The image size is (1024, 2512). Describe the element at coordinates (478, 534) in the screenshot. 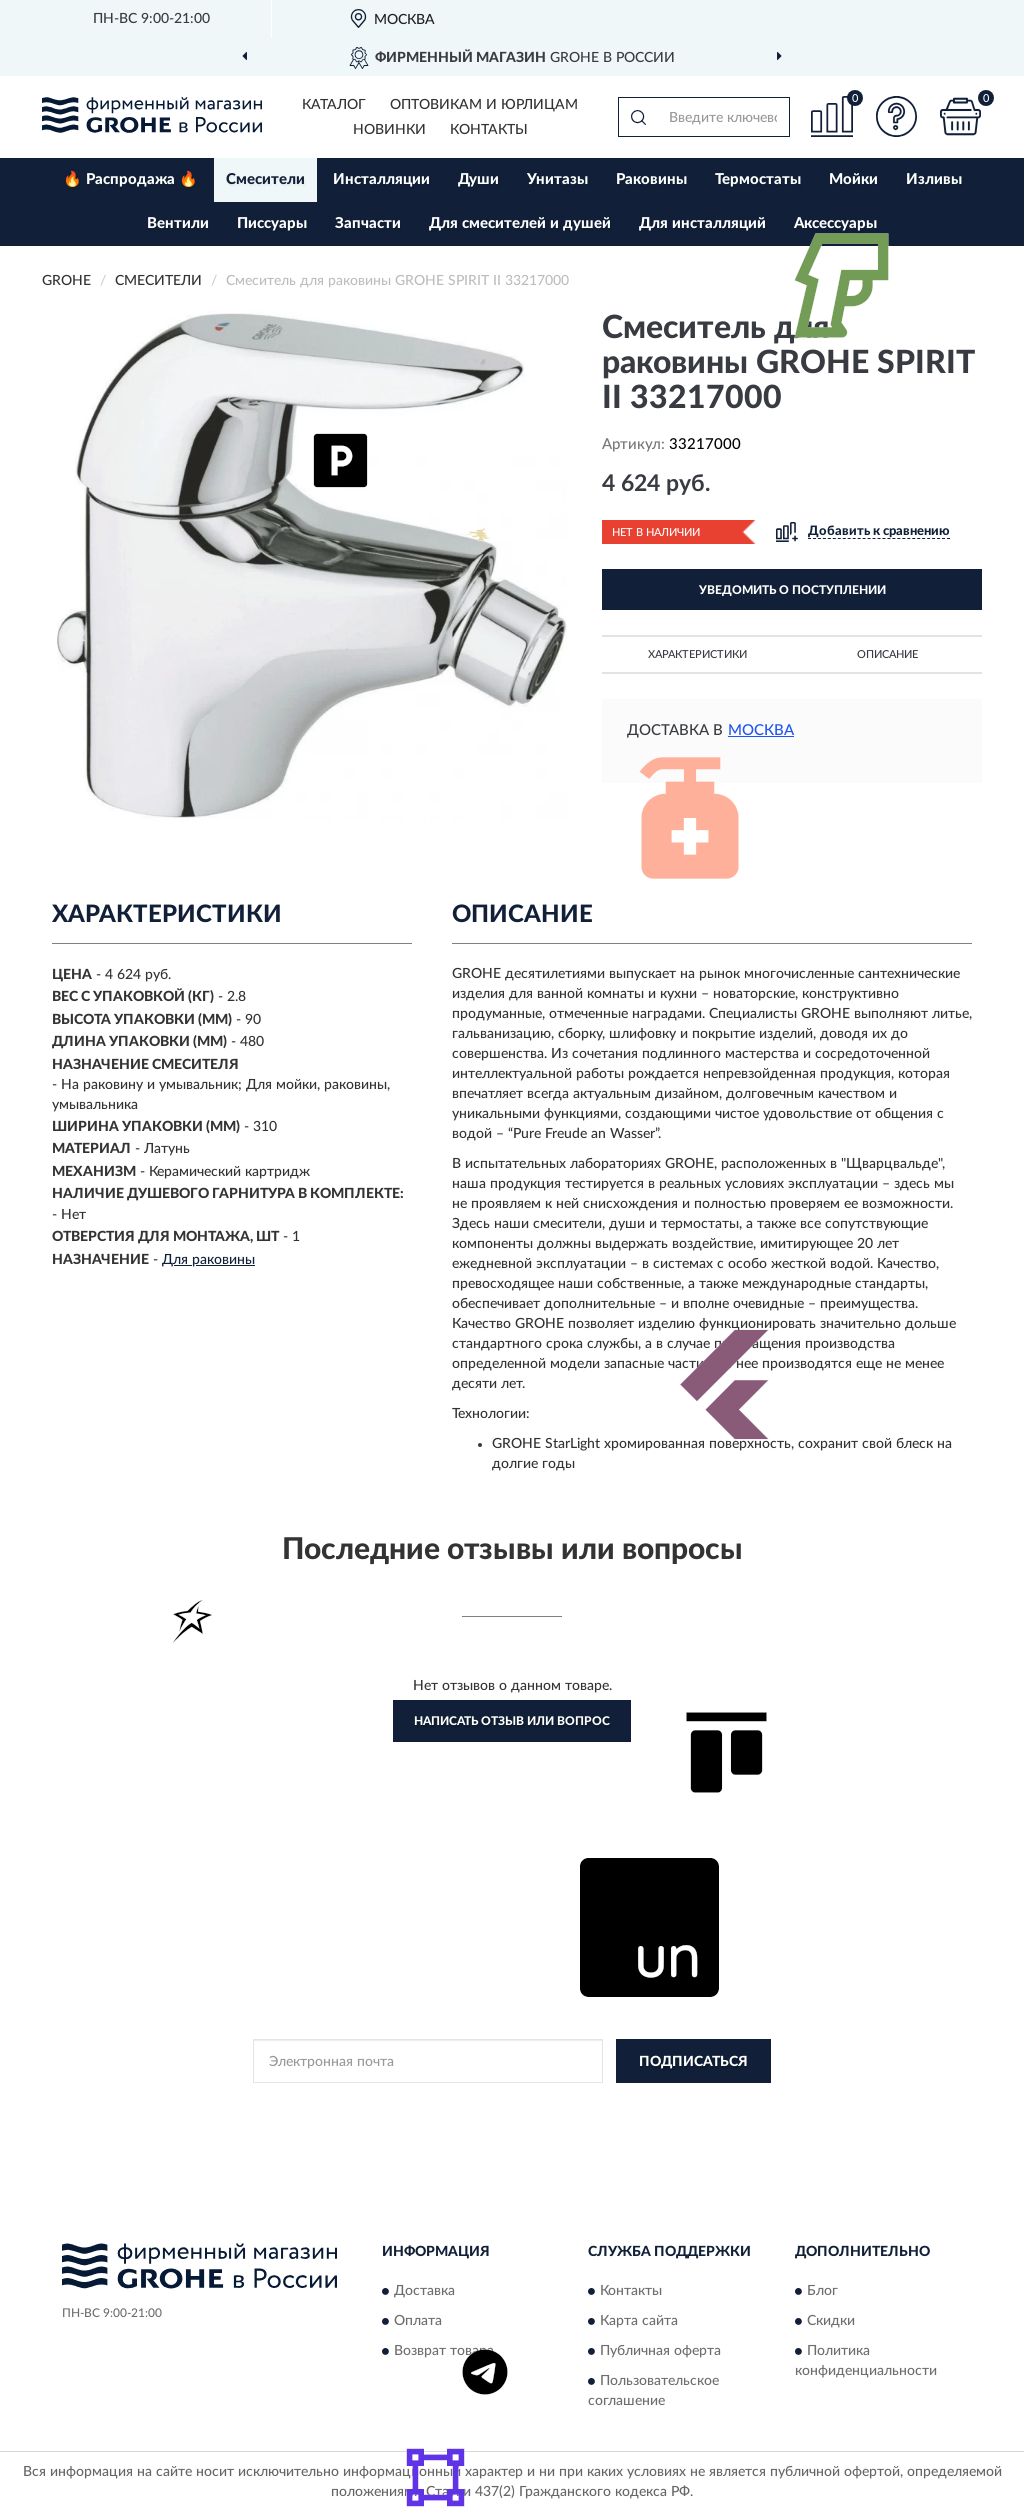

I see `wails framework logo` at that location.